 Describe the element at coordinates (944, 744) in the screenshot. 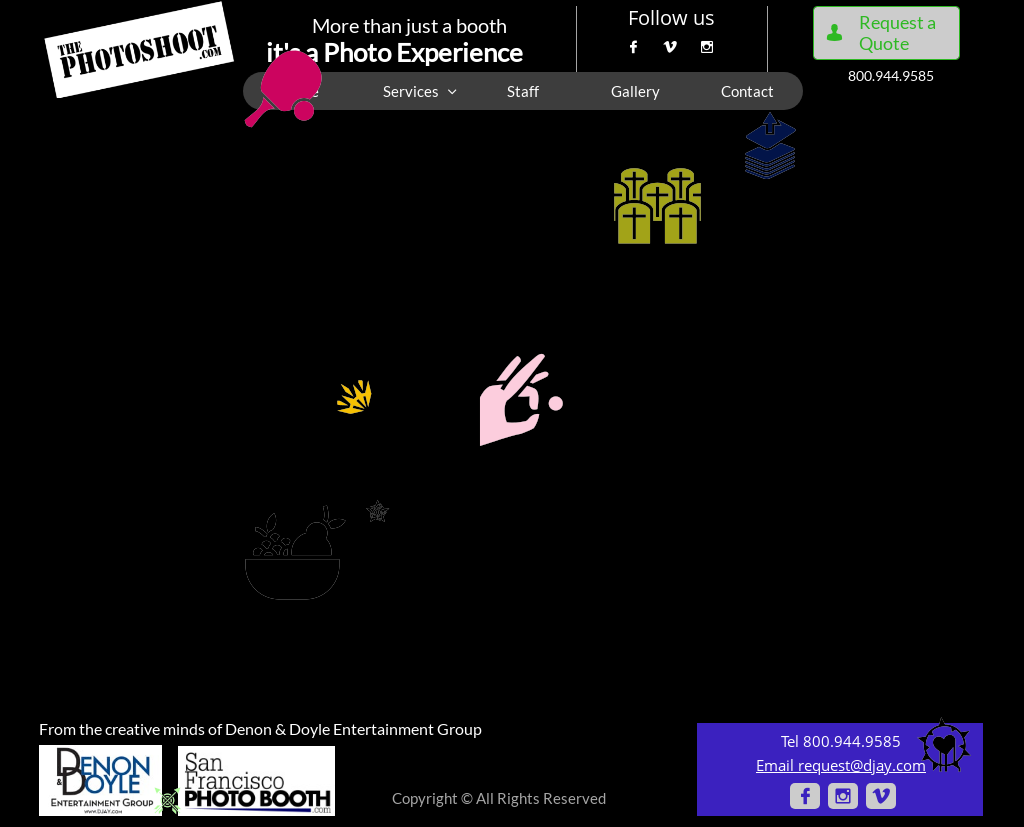

I see `indicates damage or health loss in a game` at that location.